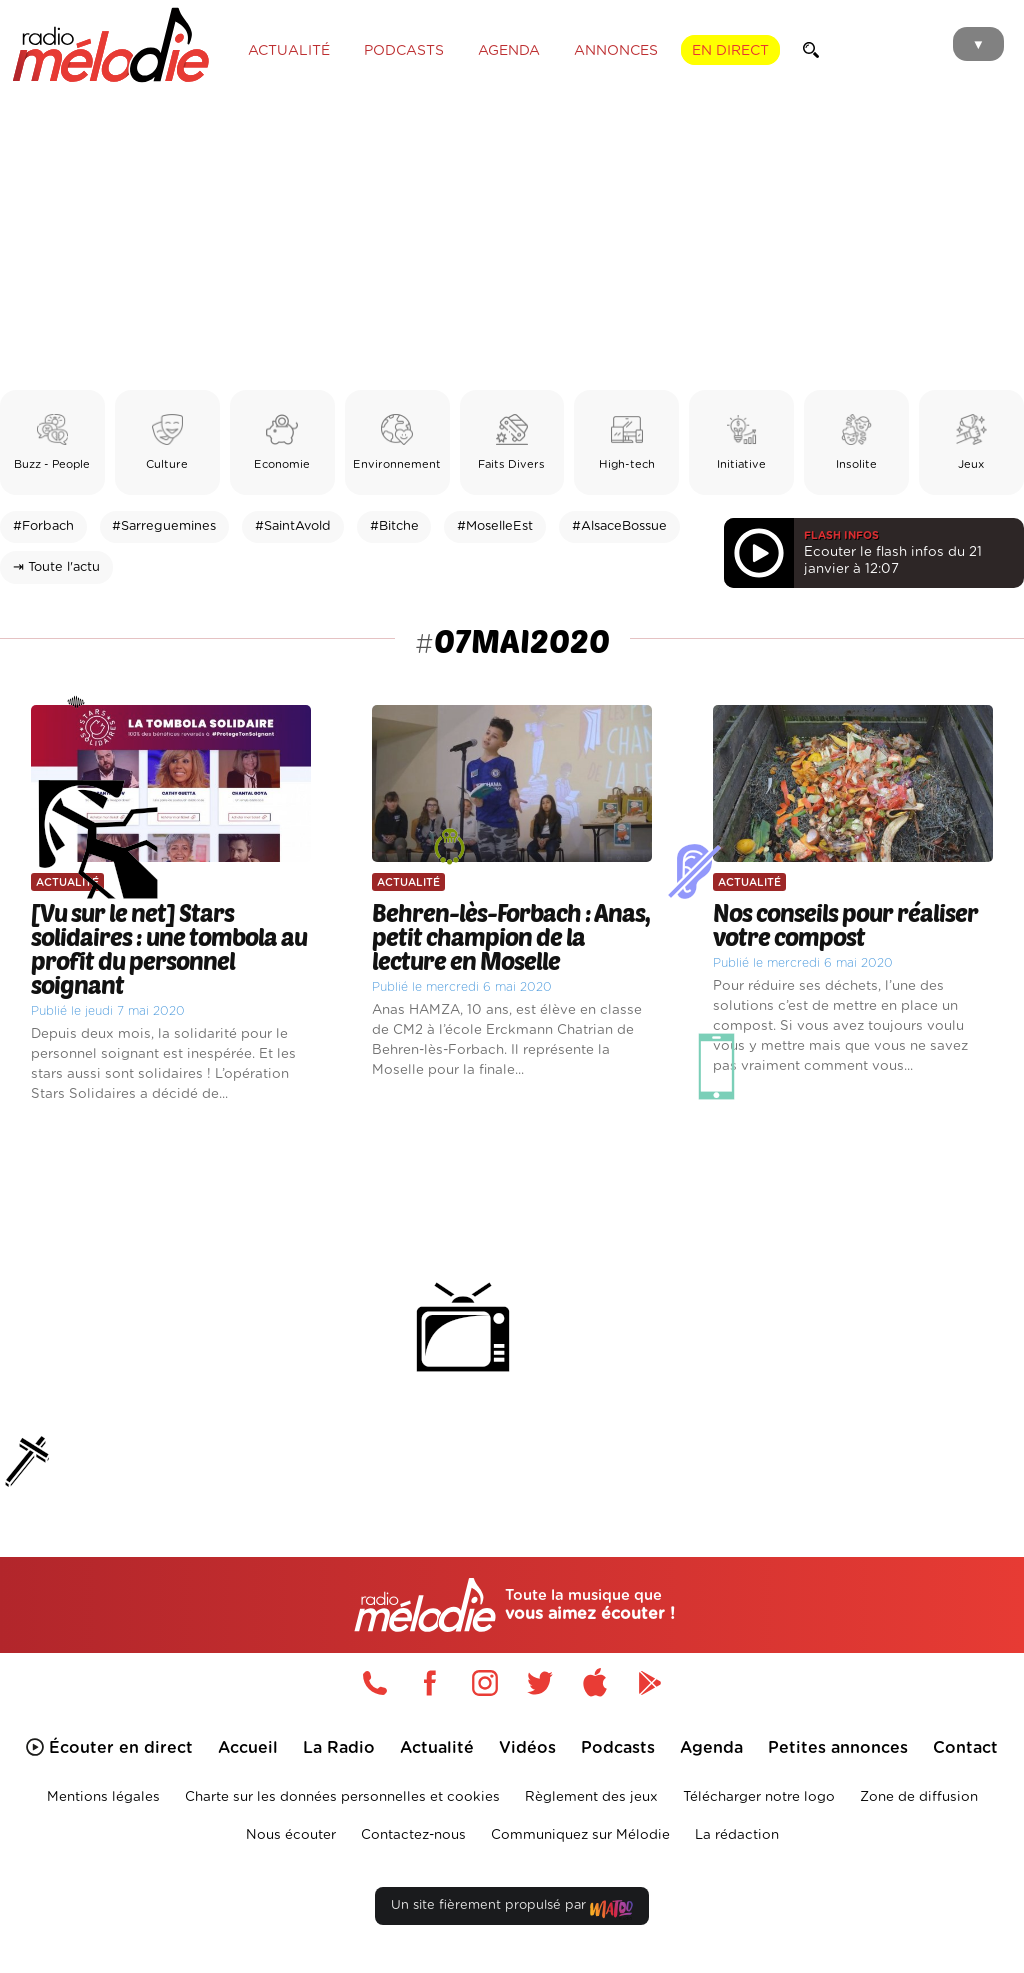 This screenshot has width=1024, height=1973. Describe the element at coordinates (716, 1066) in the screenshot. I see `access mobile device settings` at that location.